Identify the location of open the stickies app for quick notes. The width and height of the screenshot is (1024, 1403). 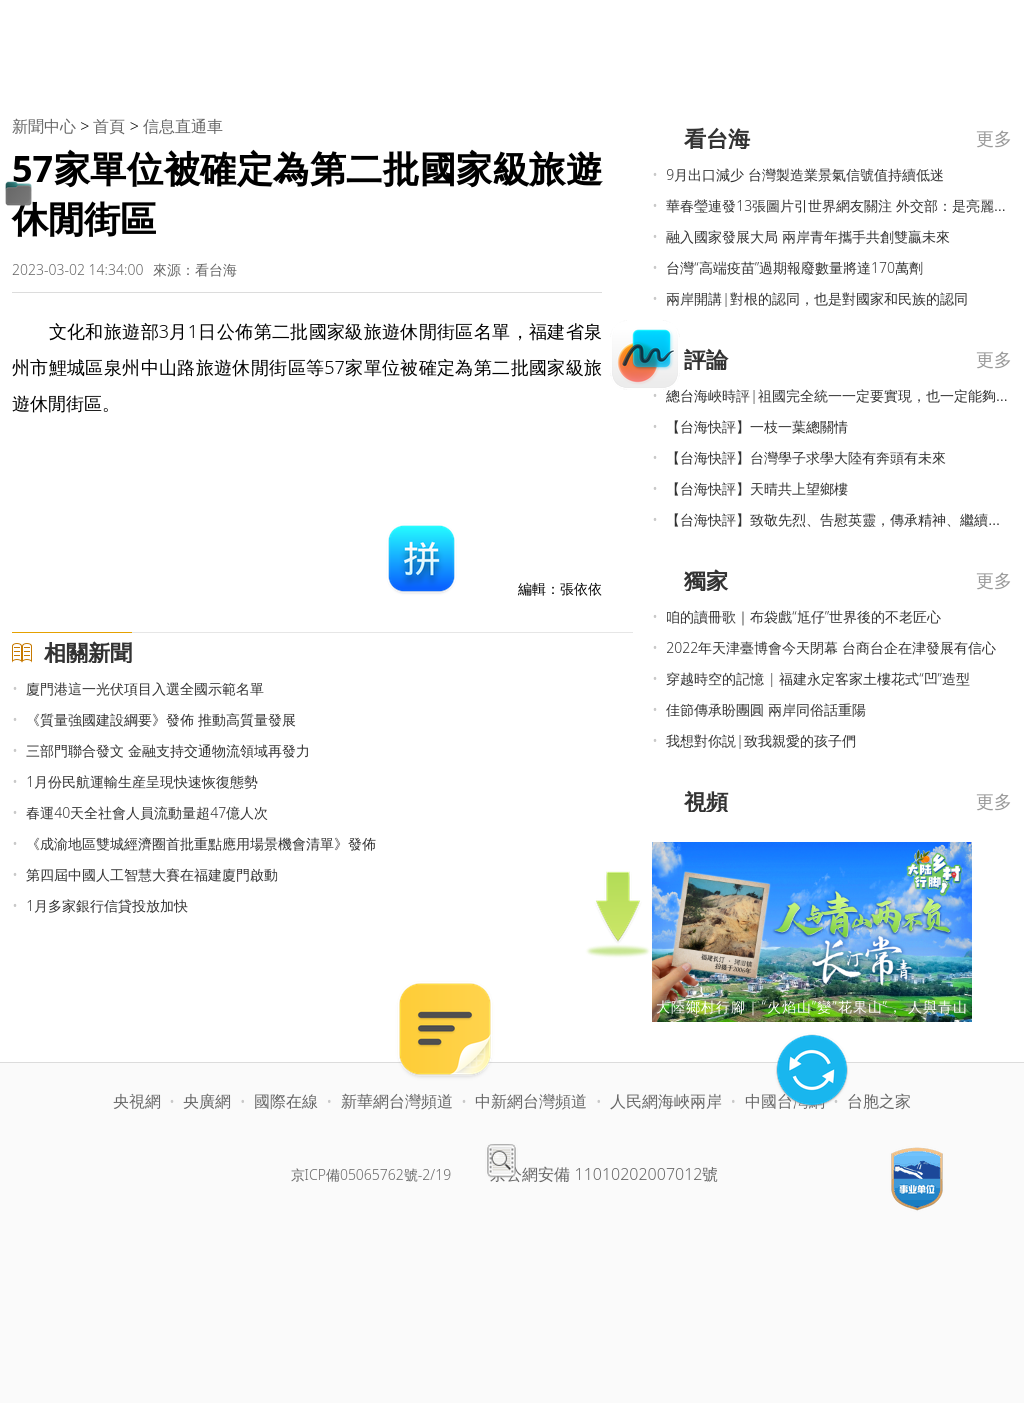
(445, 1029).